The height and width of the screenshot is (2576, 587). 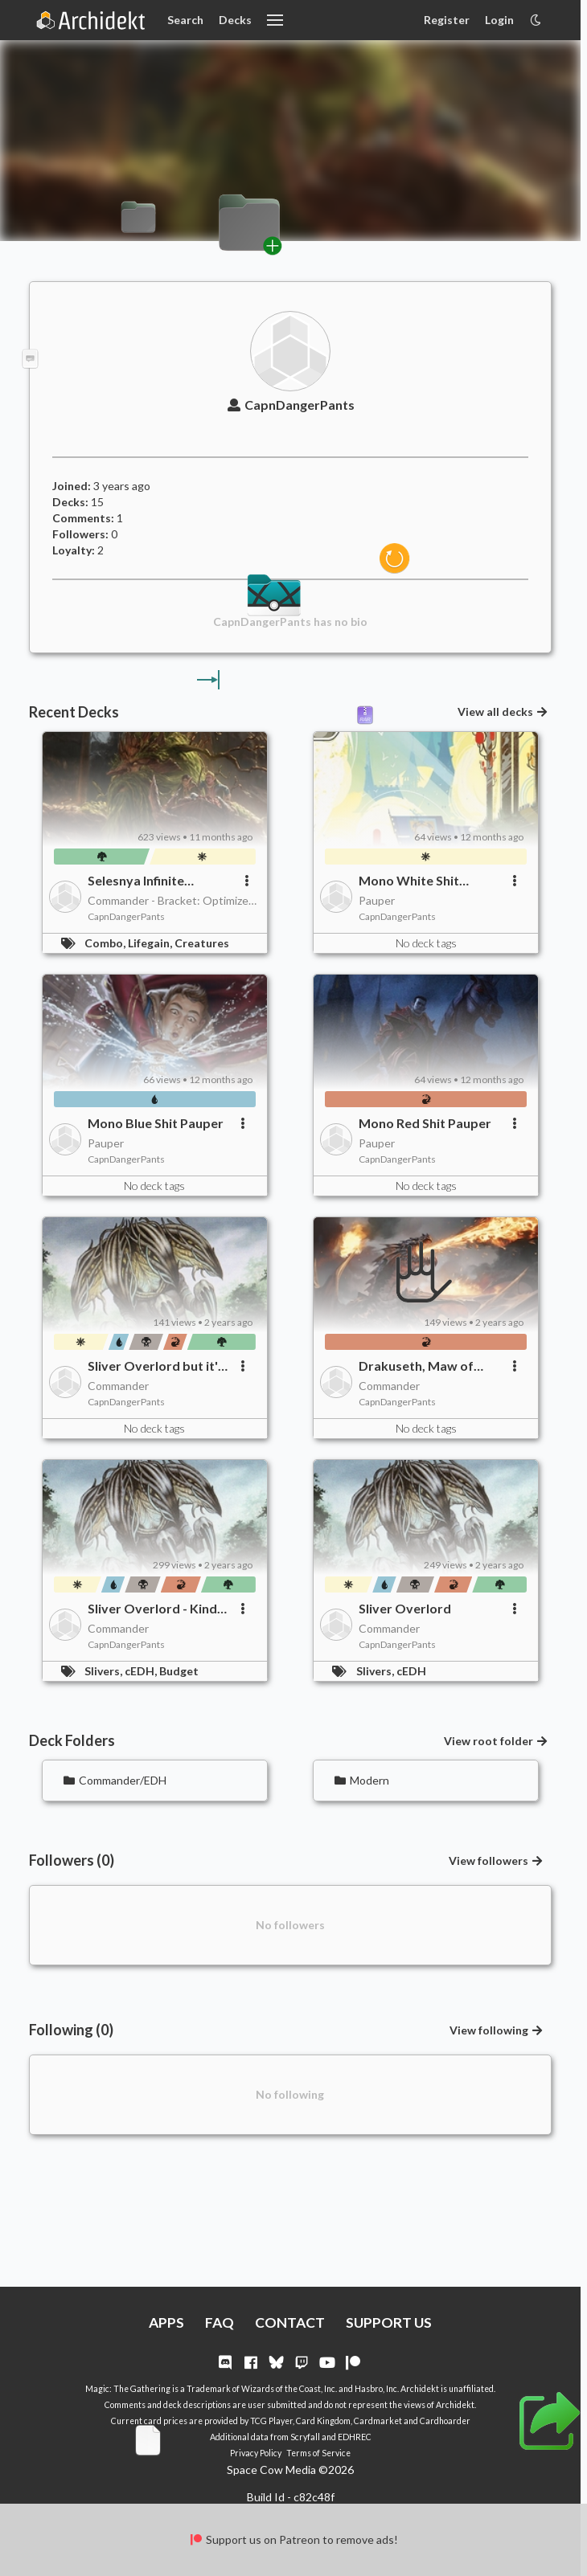 What do you see at coordinates (148, 2440) in the screenshot?
I see `indicates an empty or zero-byte file` at bounding box center [148, 2440].